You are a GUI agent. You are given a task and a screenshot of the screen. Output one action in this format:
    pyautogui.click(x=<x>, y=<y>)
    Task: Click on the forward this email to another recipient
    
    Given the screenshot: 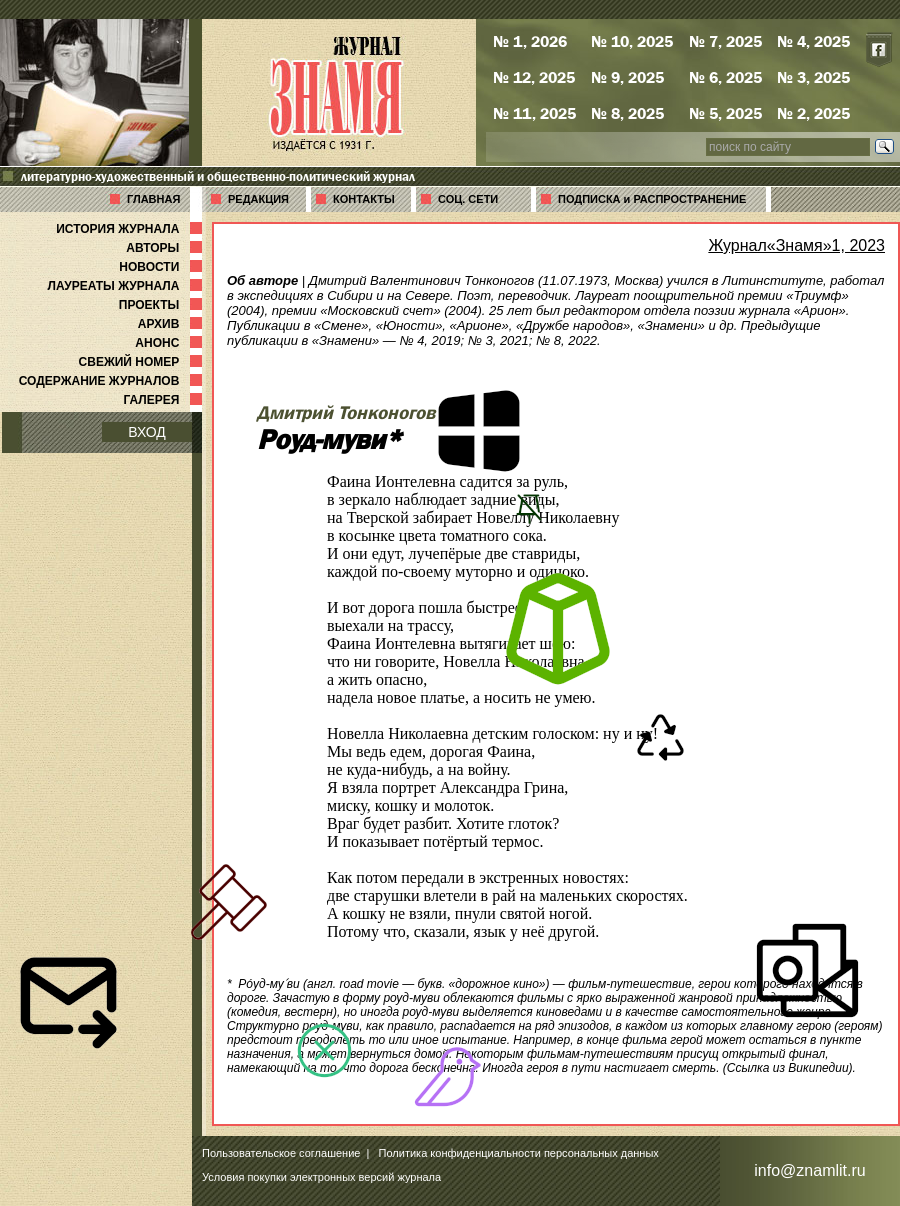 What is the action you would take?
    pyautogui.click(x=68, y=1000)
    